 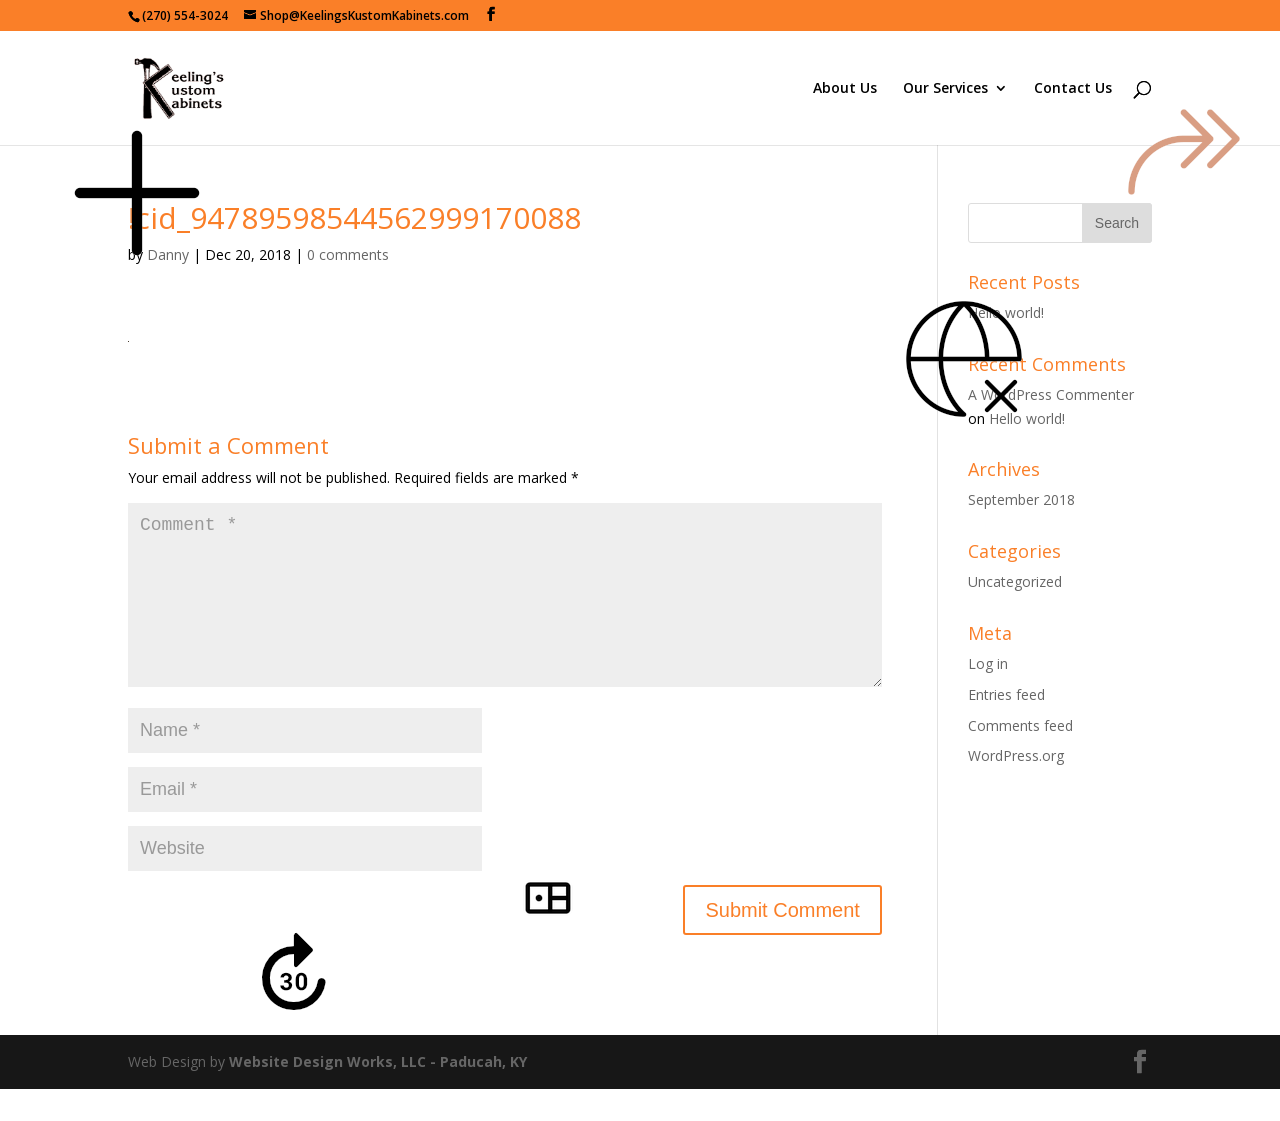 What do you see at coordinates (964, 359) in the screenshot?
I see `no internet connection` at bounding box center [964, 359].